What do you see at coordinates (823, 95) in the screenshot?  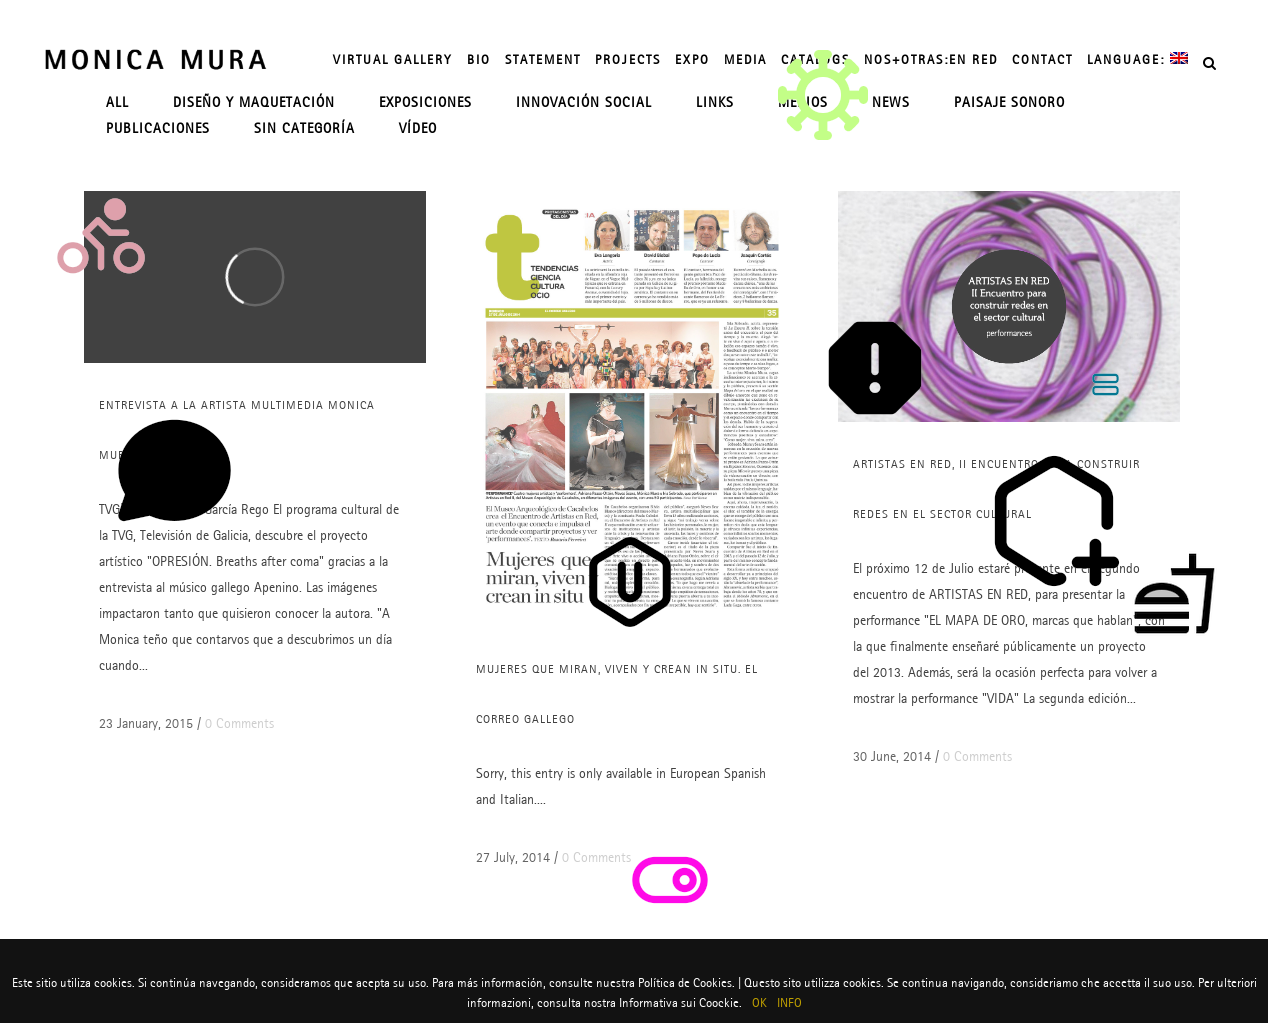 I see `indicates virus or malware detected` at bounding box center [823, 95].